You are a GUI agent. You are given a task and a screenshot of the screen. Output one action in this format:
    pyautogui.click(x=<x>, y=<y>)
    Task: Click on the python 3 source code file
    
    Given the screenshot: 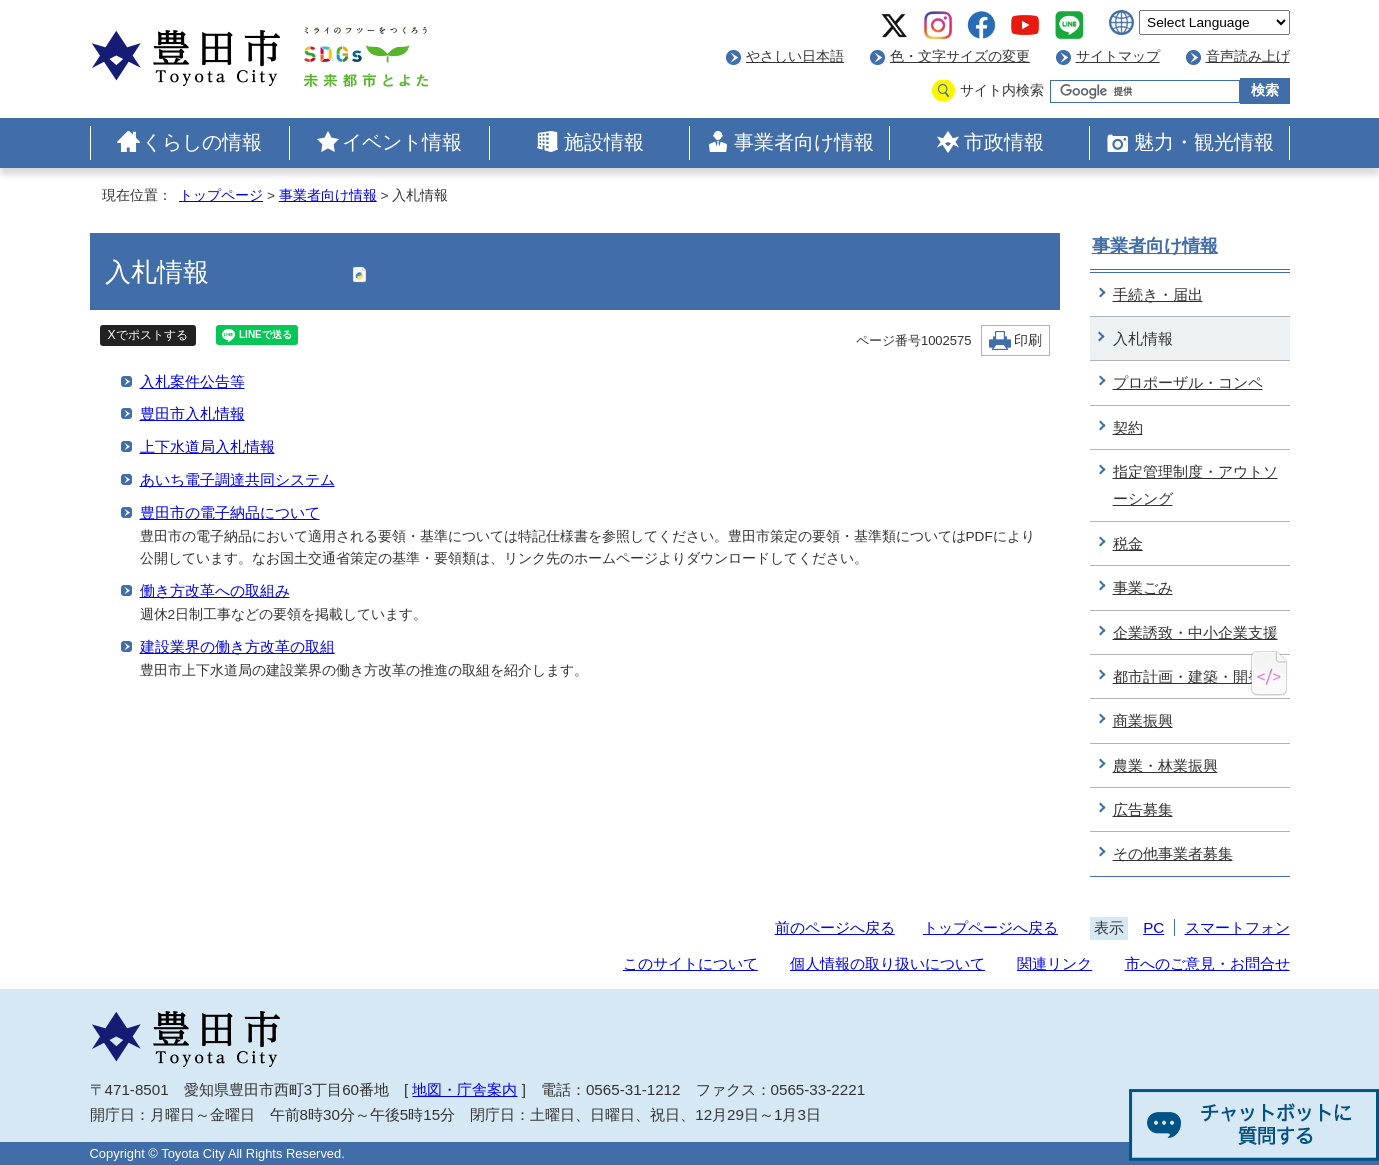 What is the action you would take?
    pyautogui.click(x=359, y=274)
    